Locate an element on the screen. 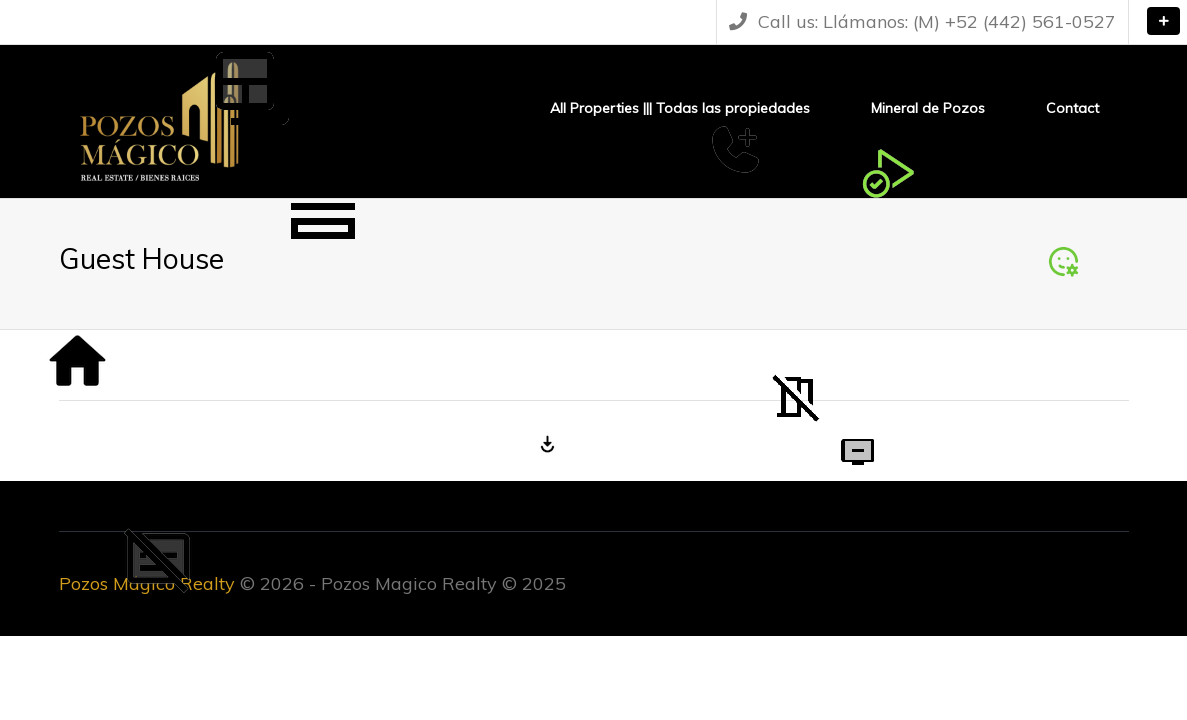 The image size is (1187, 720). navigate to the home screen is located at coordinates (77, 361).